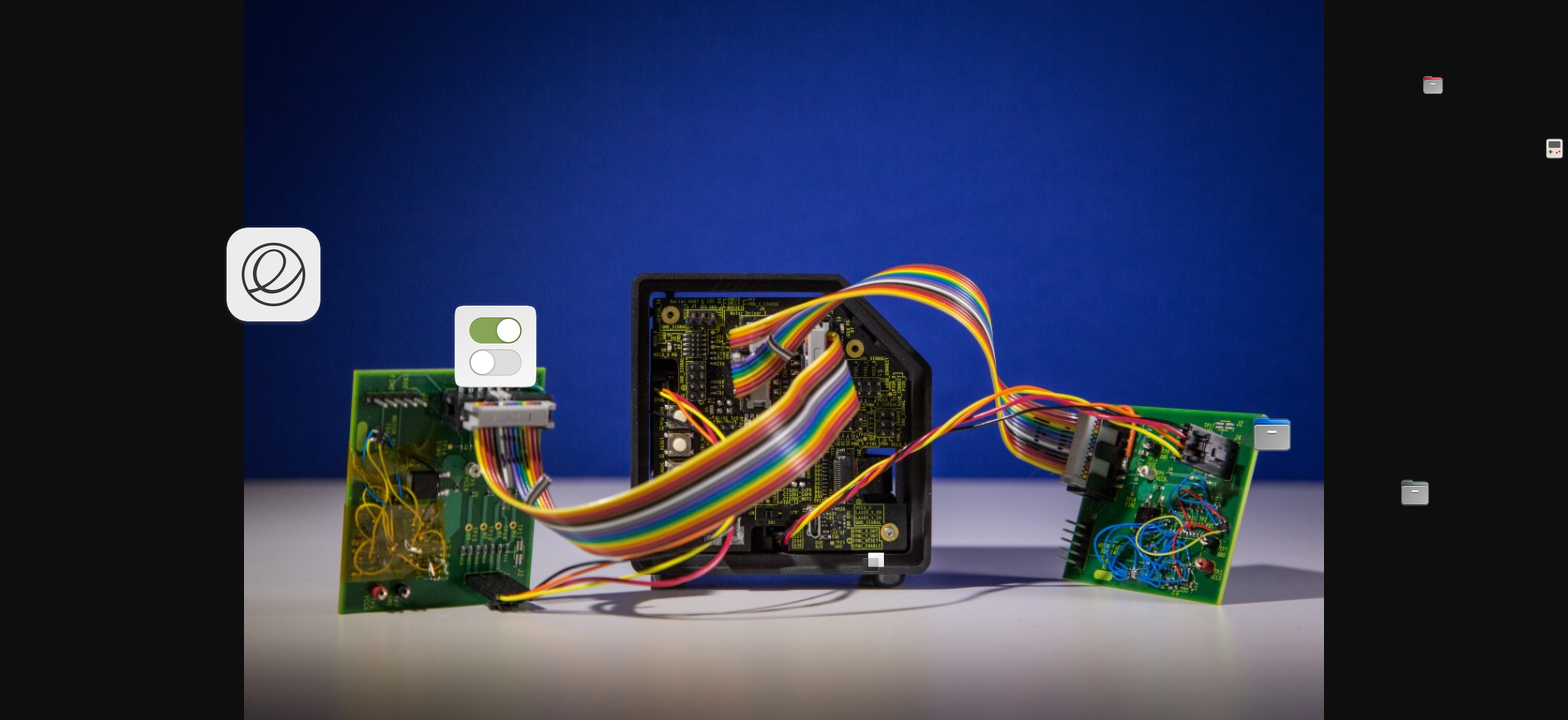 This screenshot has height=720, width=1568. I want to click on open the games app, so click(1554, 148).